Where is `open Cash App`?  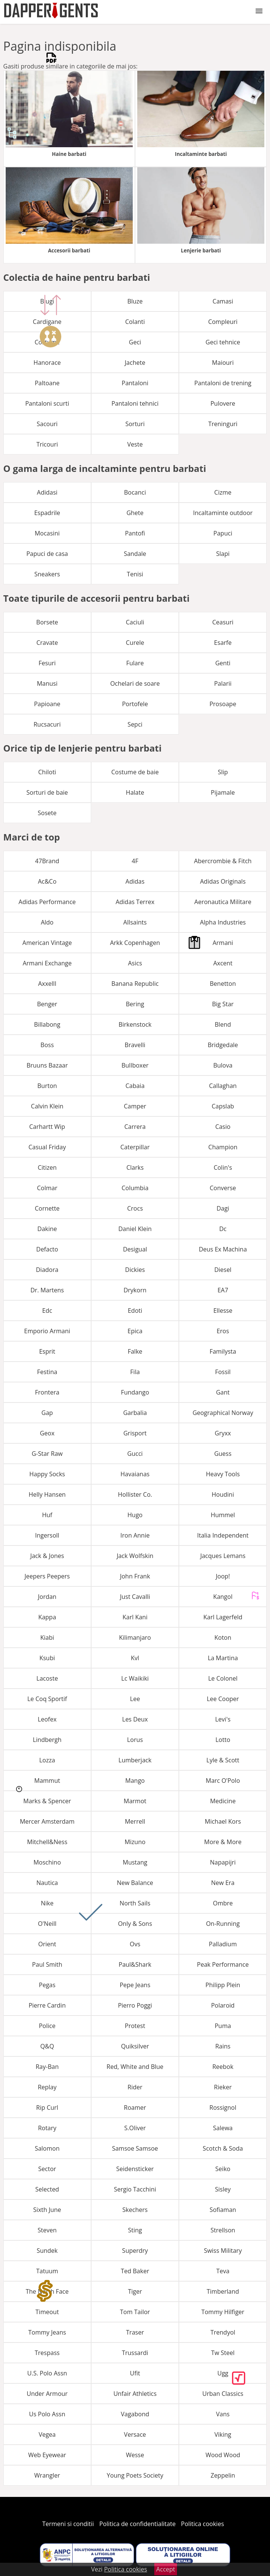
open Cash App is located at coordinates (45, 2291).